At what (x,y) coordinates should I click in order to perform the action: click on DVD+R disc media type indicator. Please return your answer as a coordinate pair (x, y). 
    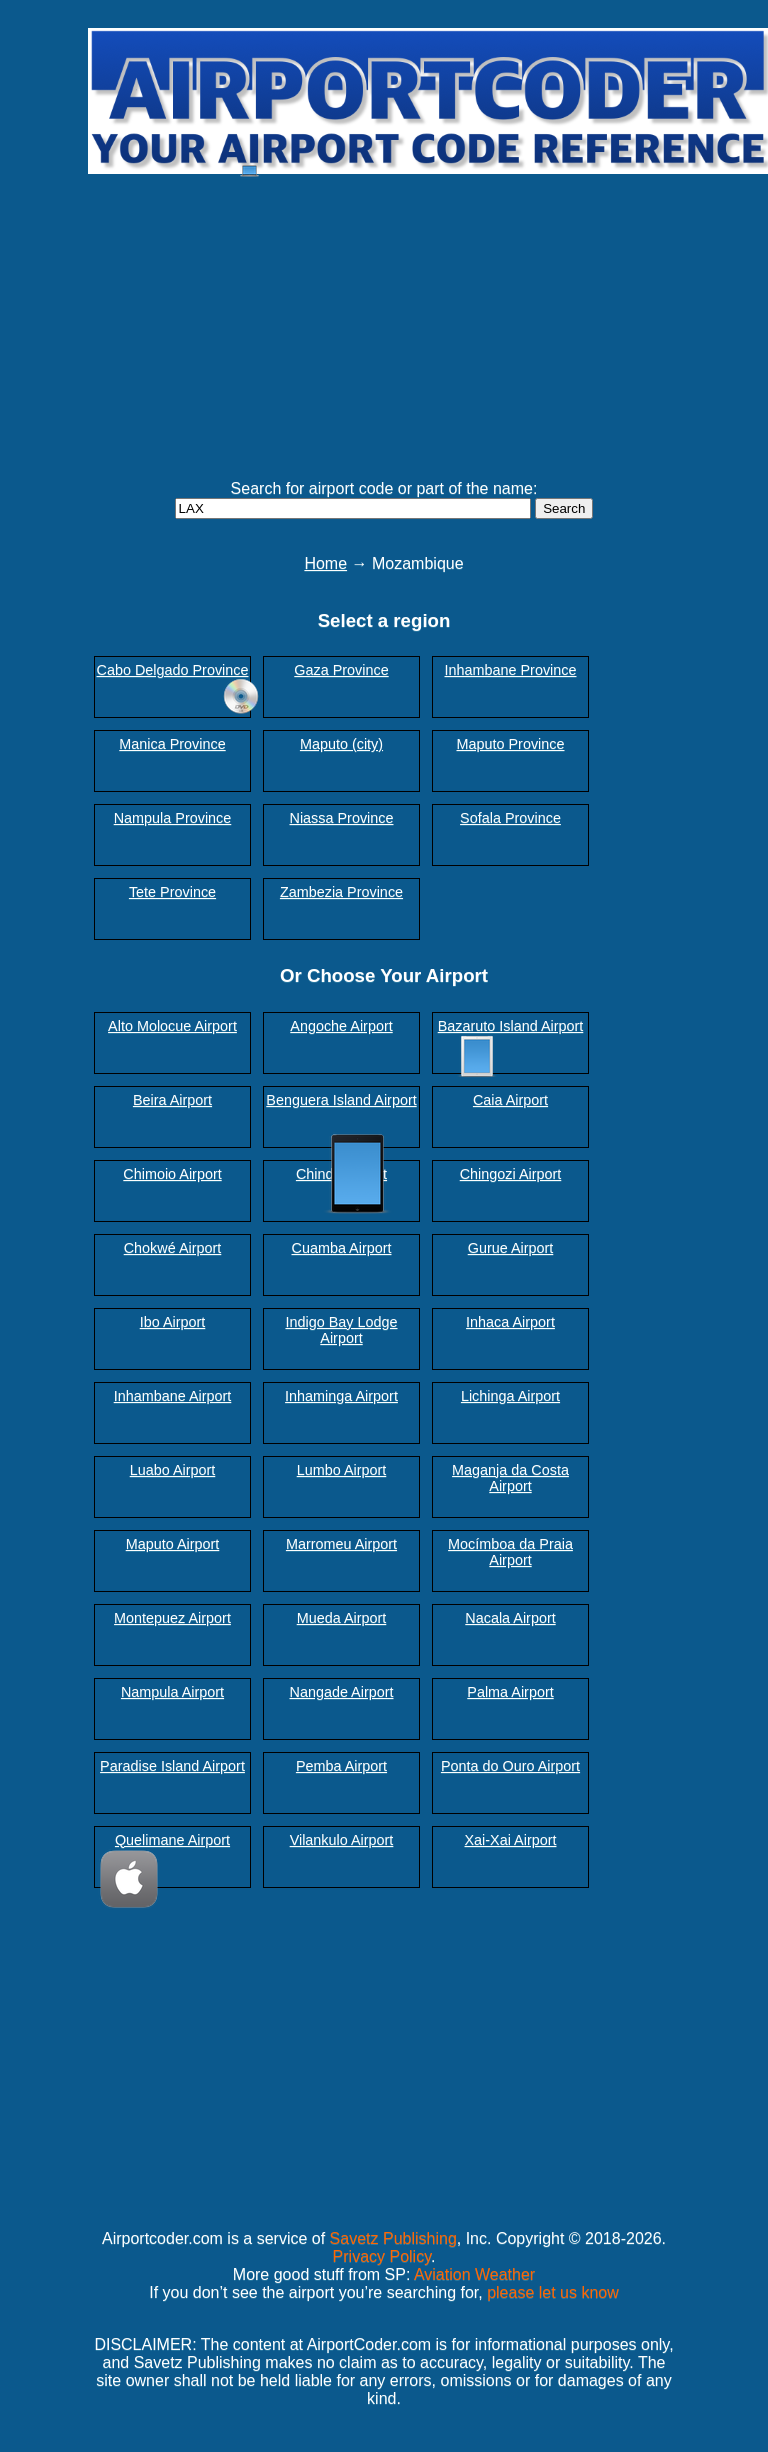
    Looking at the image, I should click on (241, 697).